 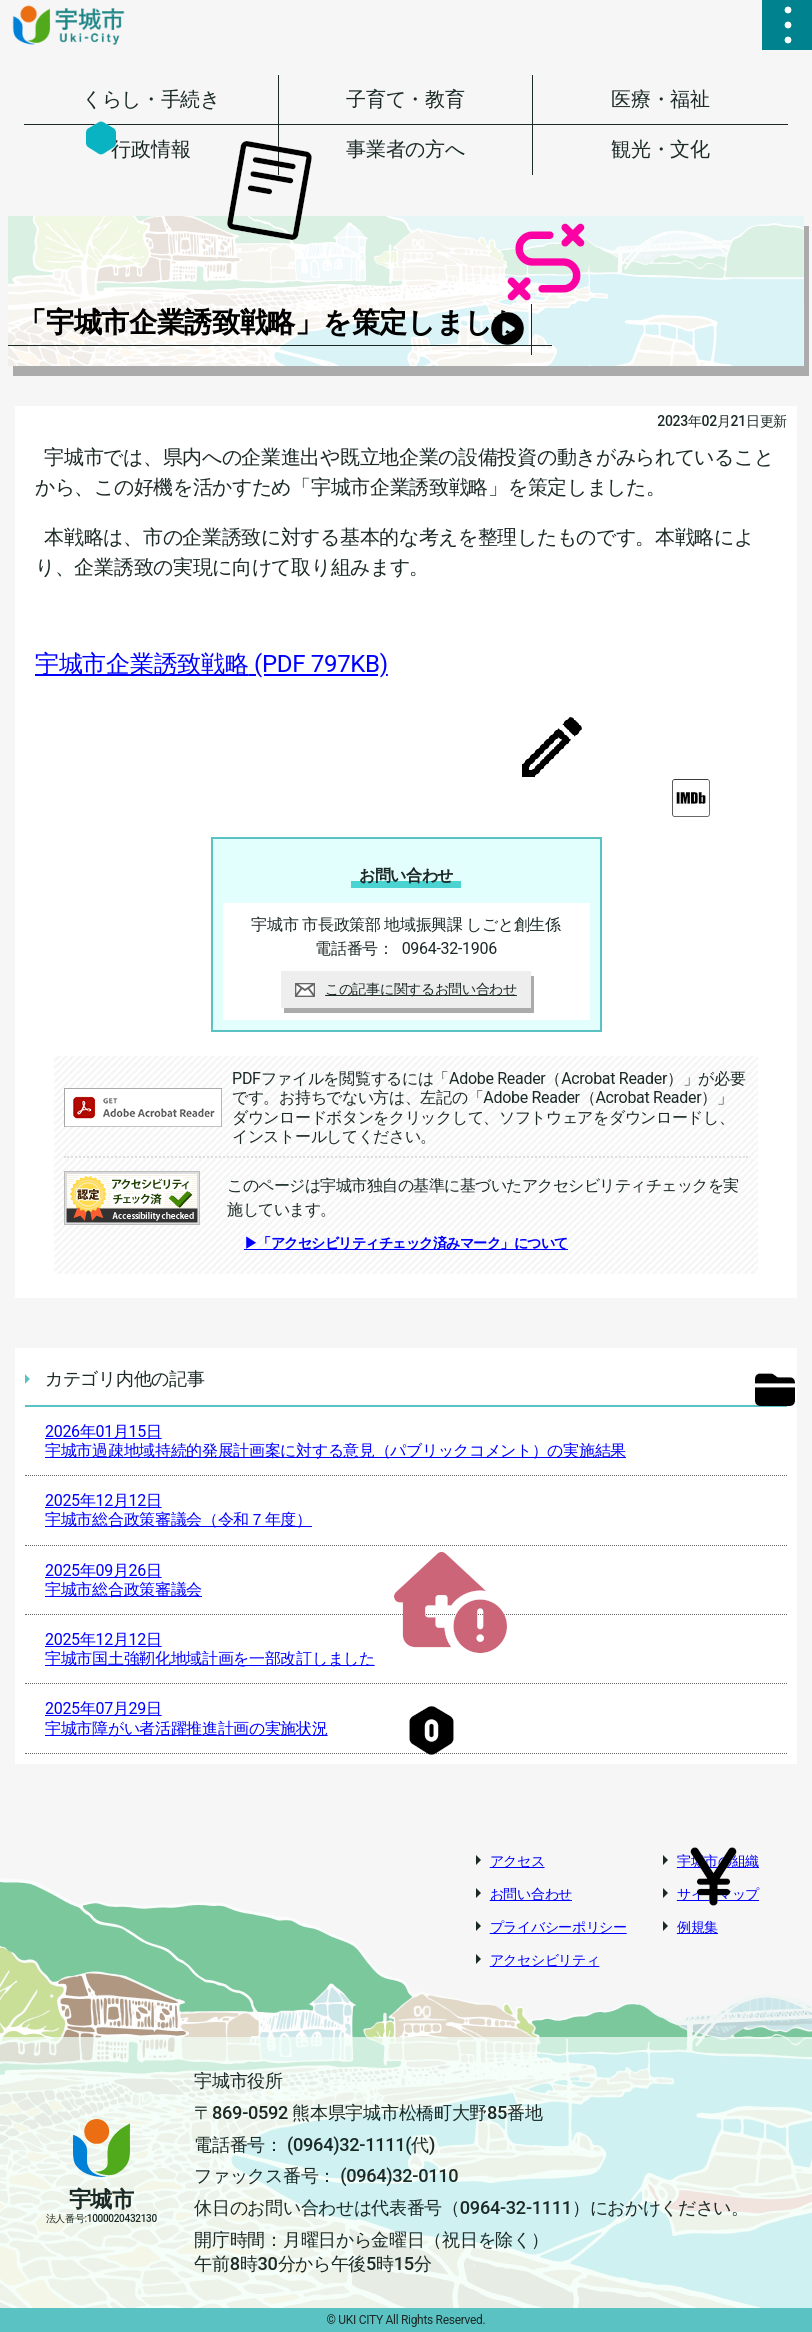 I want to click on create or compose new content, so click(x=552, y=747).